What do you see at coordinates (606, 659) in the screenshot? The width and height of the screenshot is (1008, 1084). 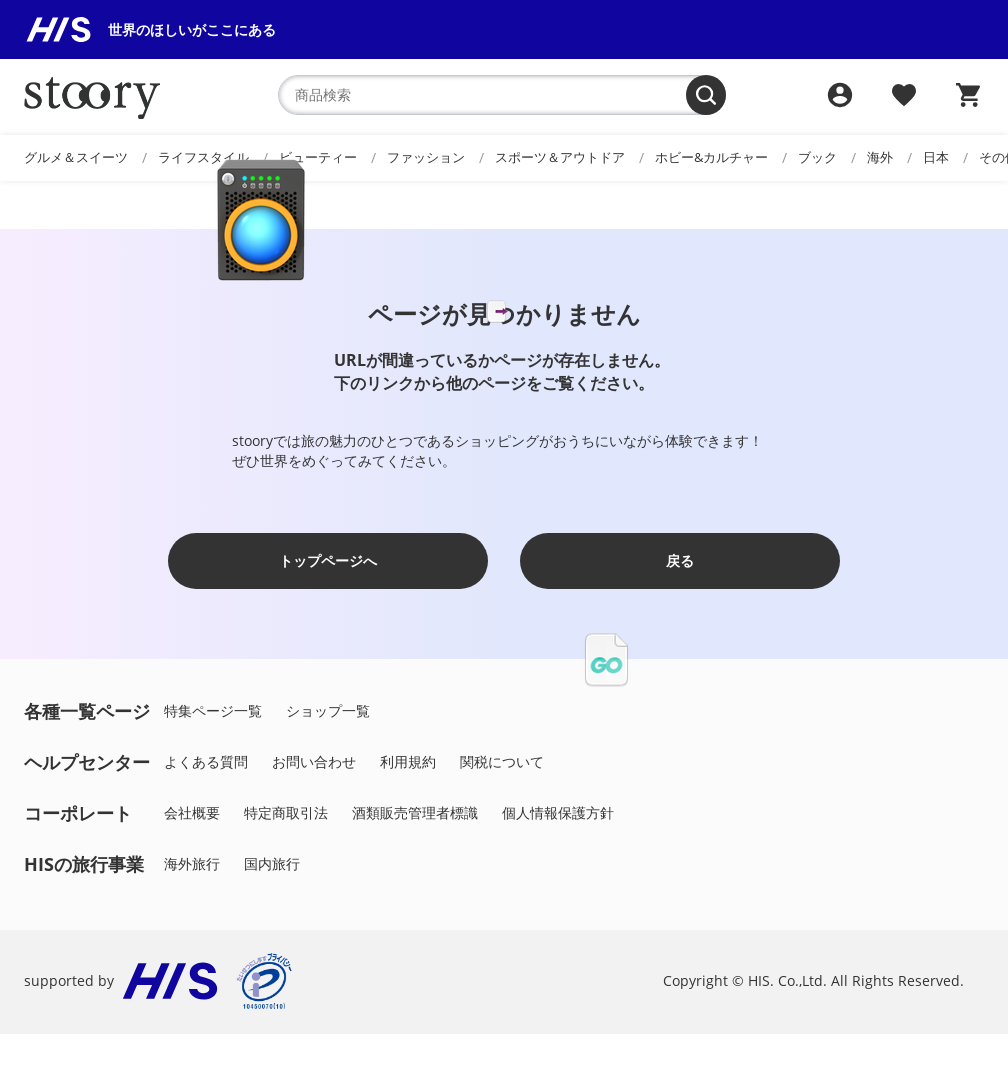 I see `a Go programming language source file` at bounding box center [606, 659].